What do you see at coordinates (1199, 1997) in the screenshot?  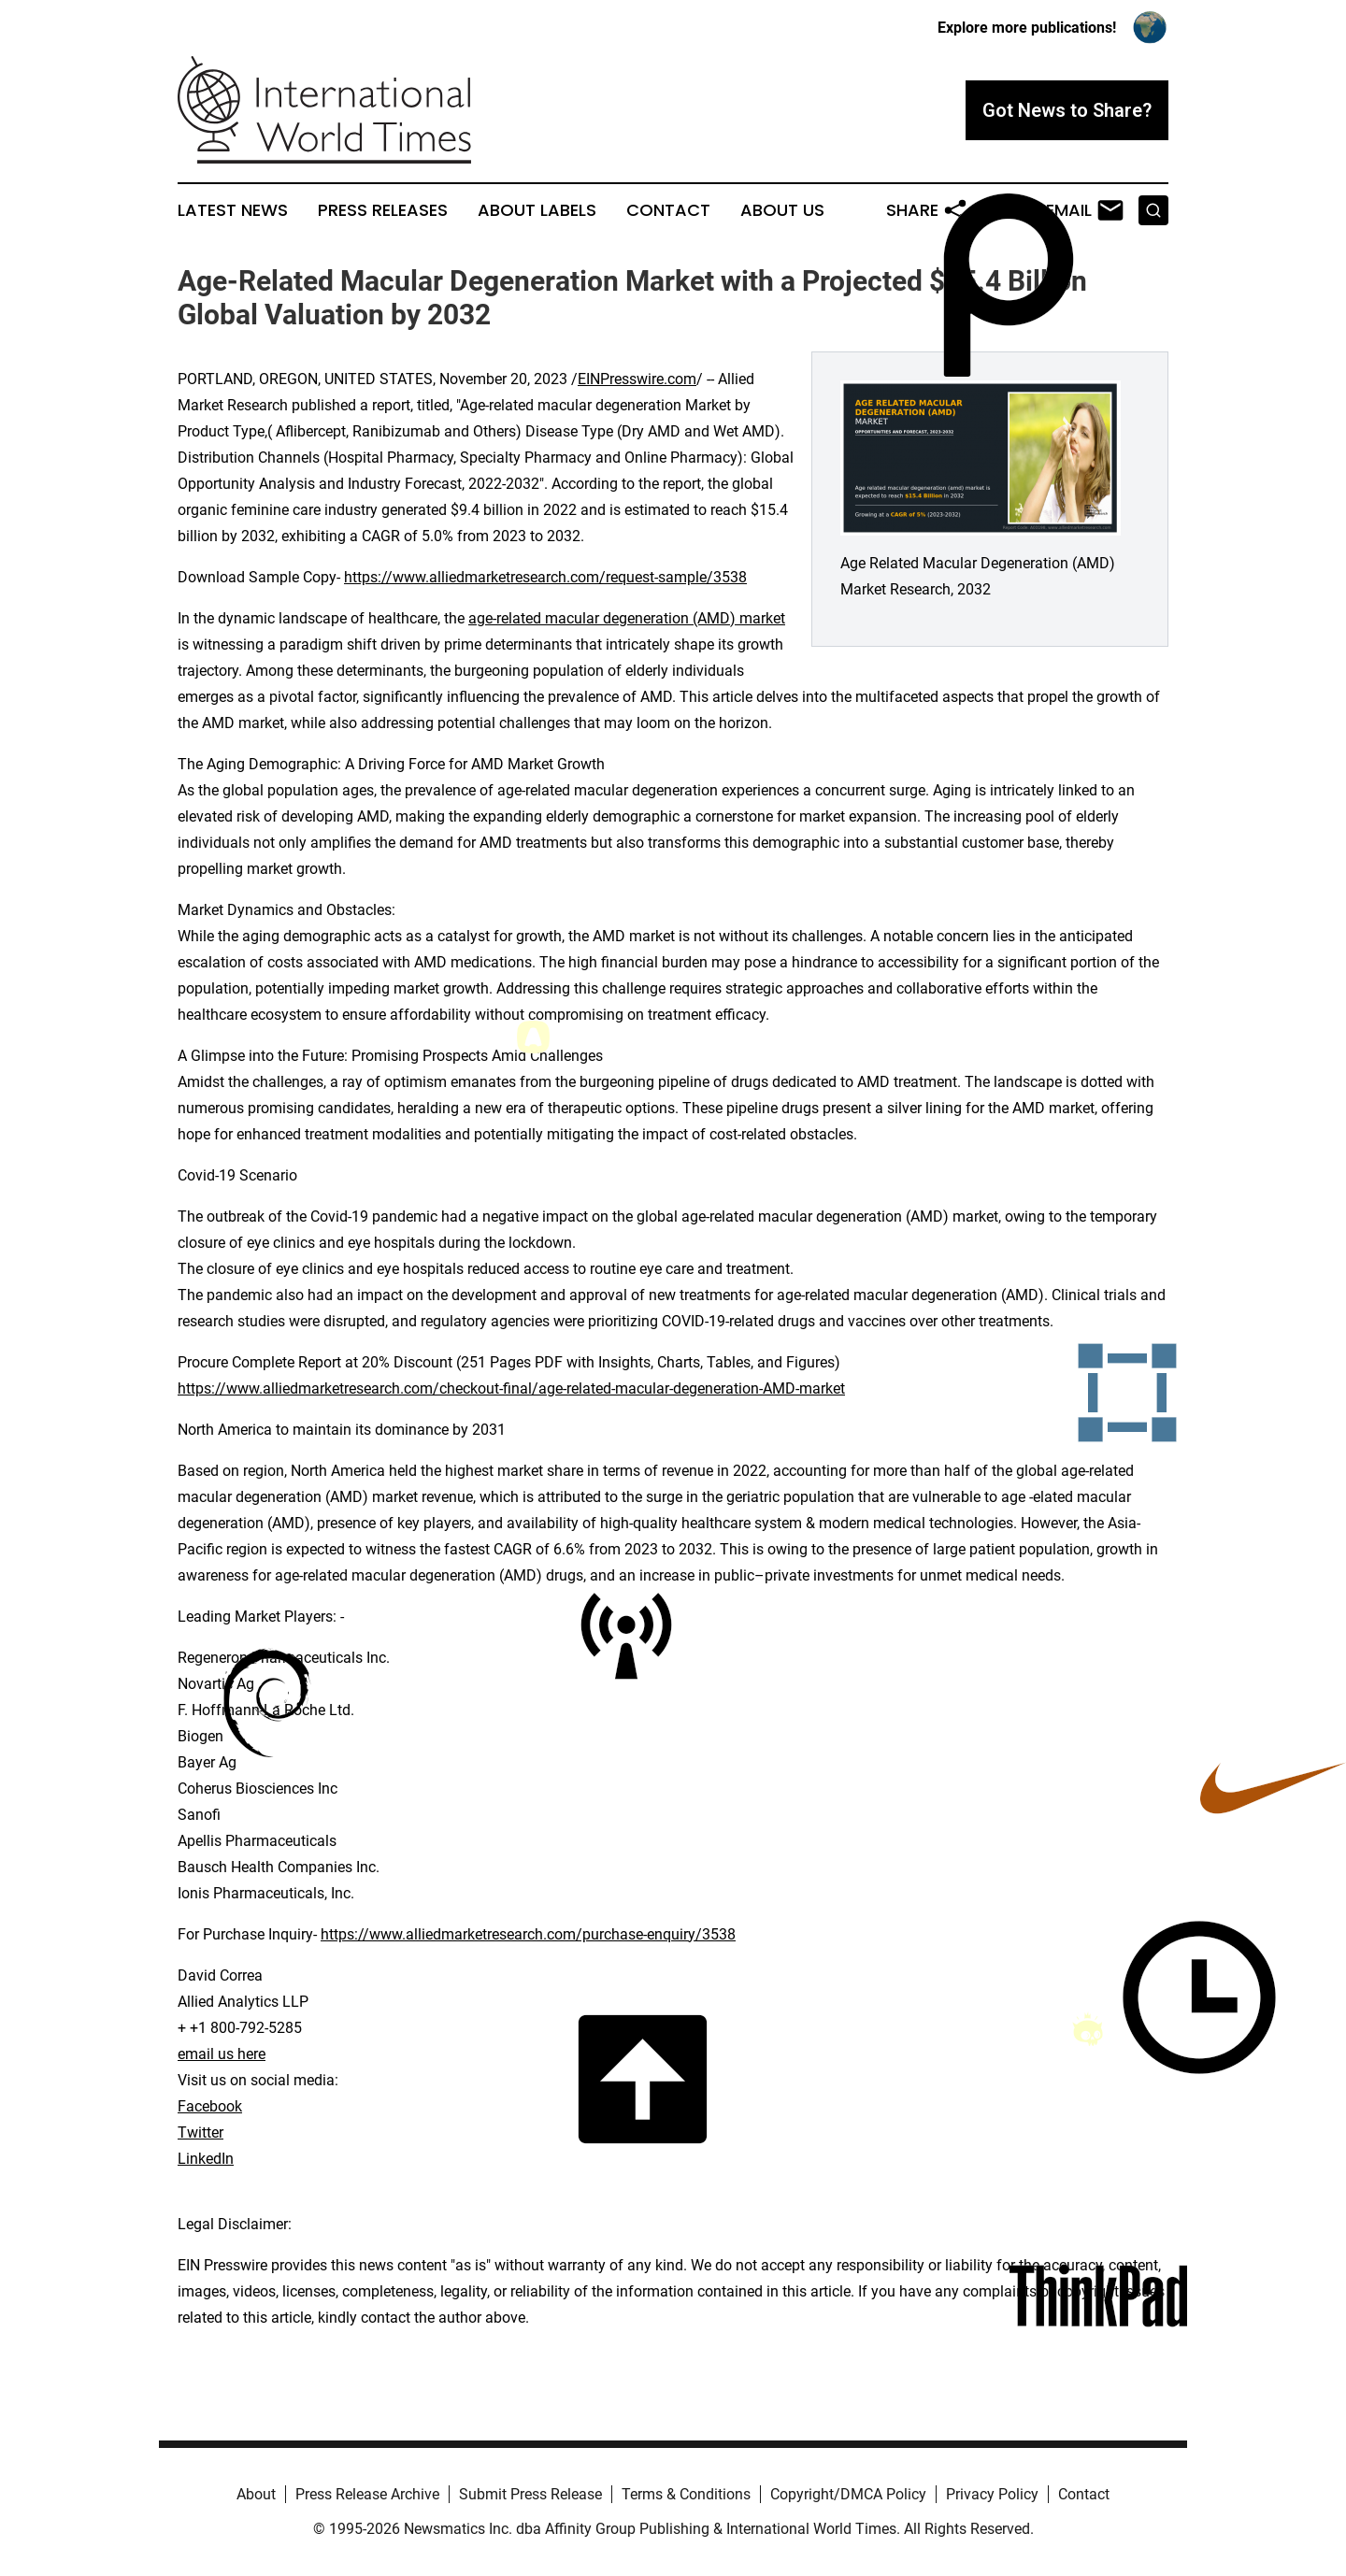 I see `view time or clock settings` at bounding box center [1199, 1997].